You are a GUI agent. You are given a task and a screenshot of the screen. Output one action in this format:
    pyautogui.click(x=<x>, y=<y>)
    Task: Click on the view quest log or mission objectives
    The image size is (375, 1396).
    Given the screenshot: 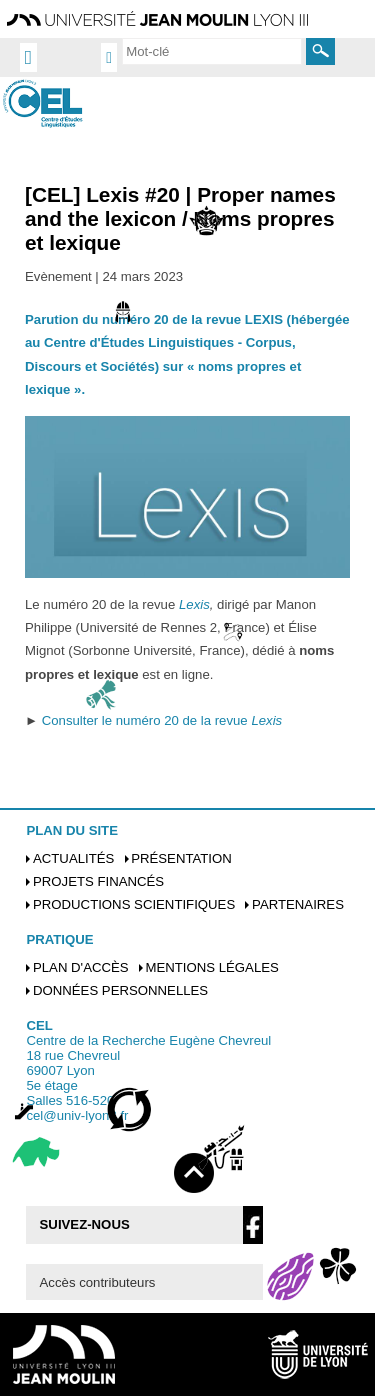 What is the action you would take?
    pyautogui.click(x=101, y=695)
    